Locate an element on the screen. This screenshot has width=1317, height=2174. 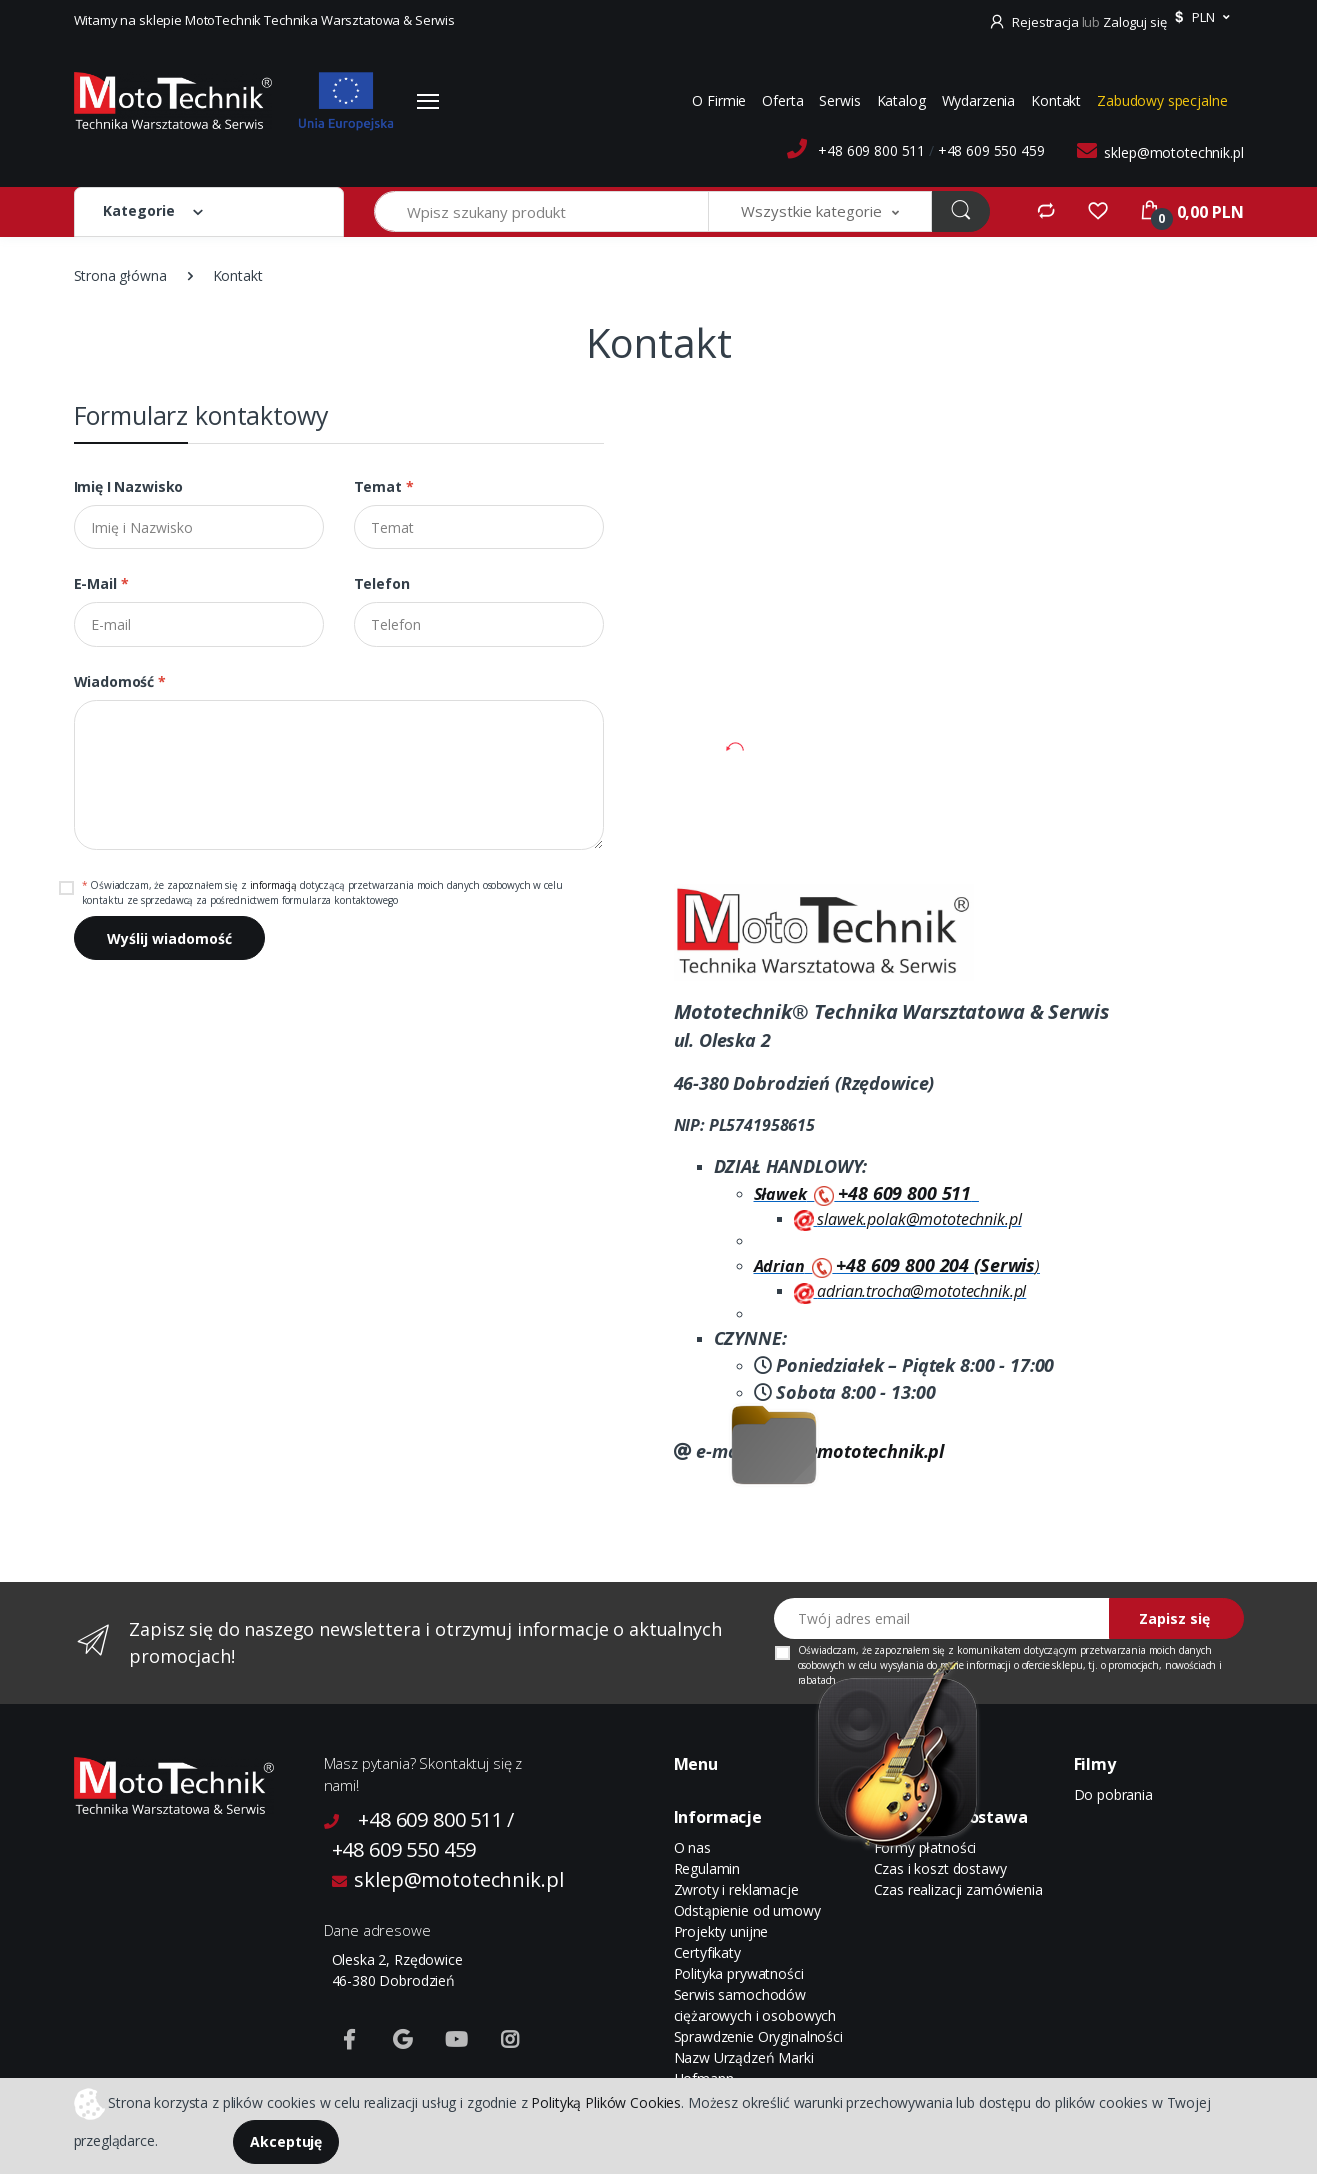
undo the last action is located at coordinates (735, 746).